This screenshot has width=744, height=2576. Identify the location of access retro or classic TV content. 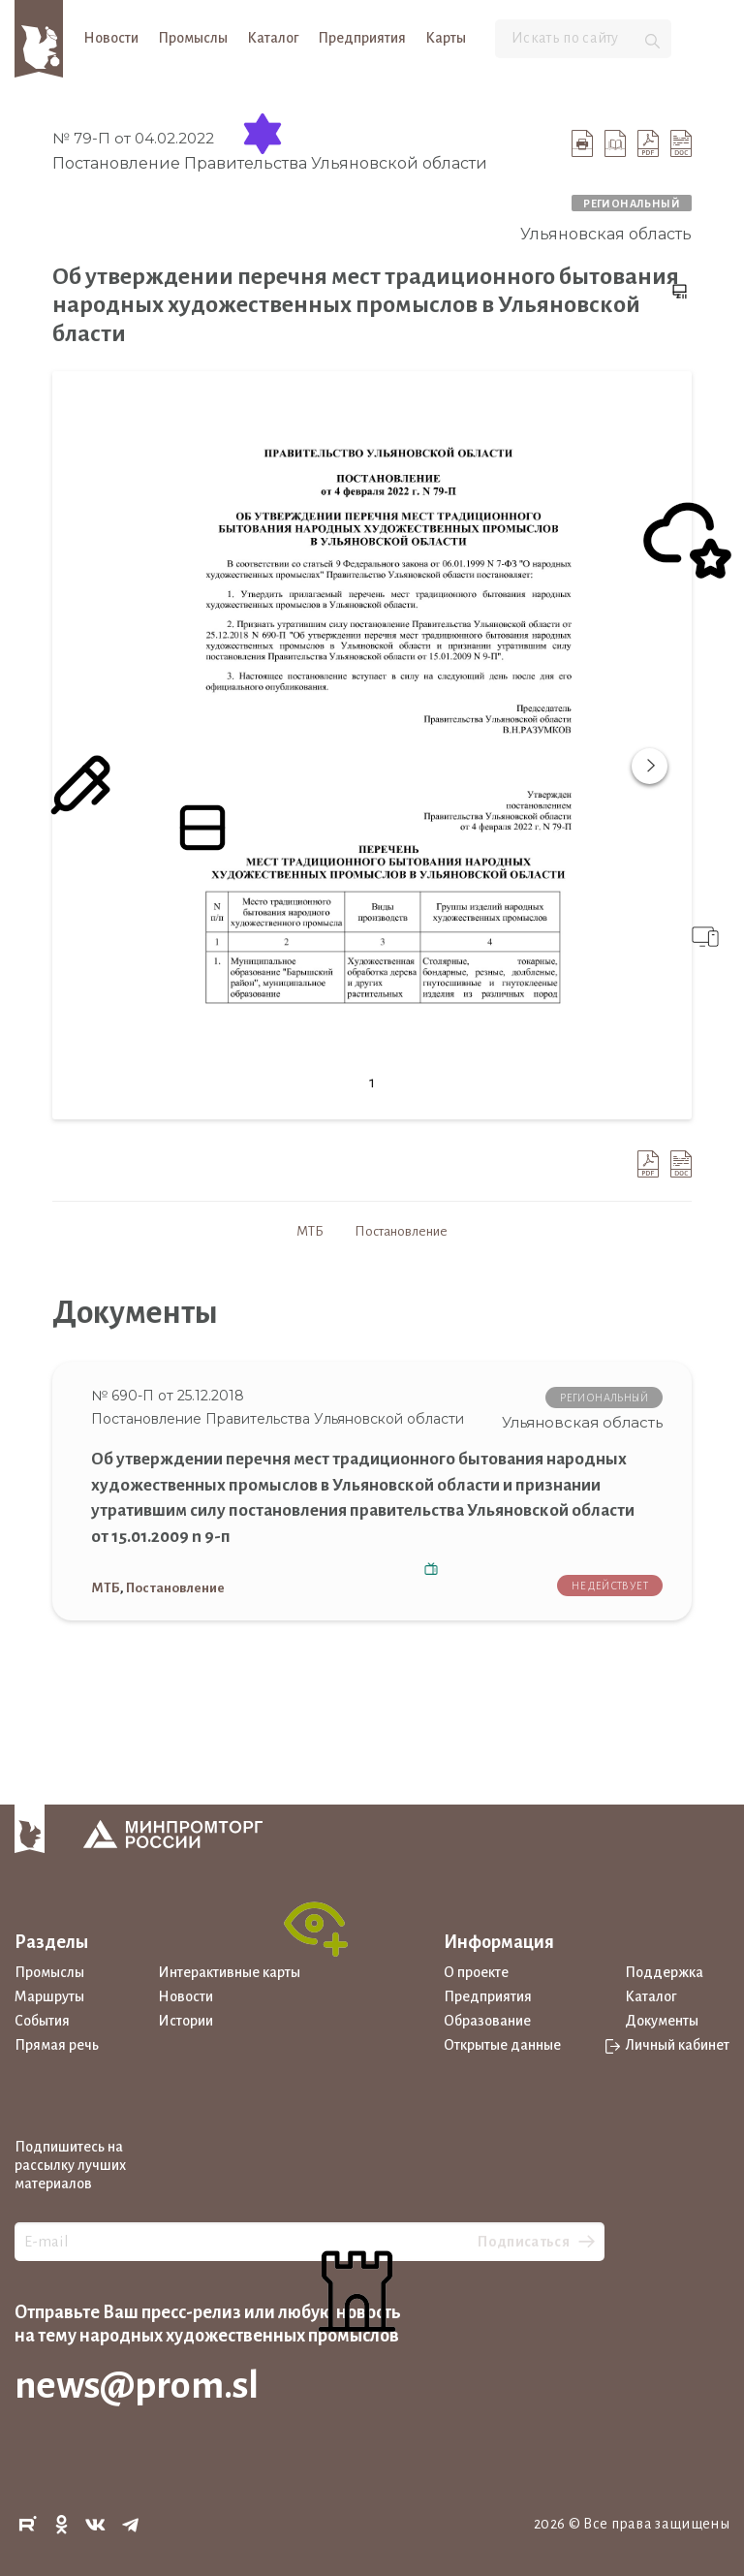
(431, 1569).